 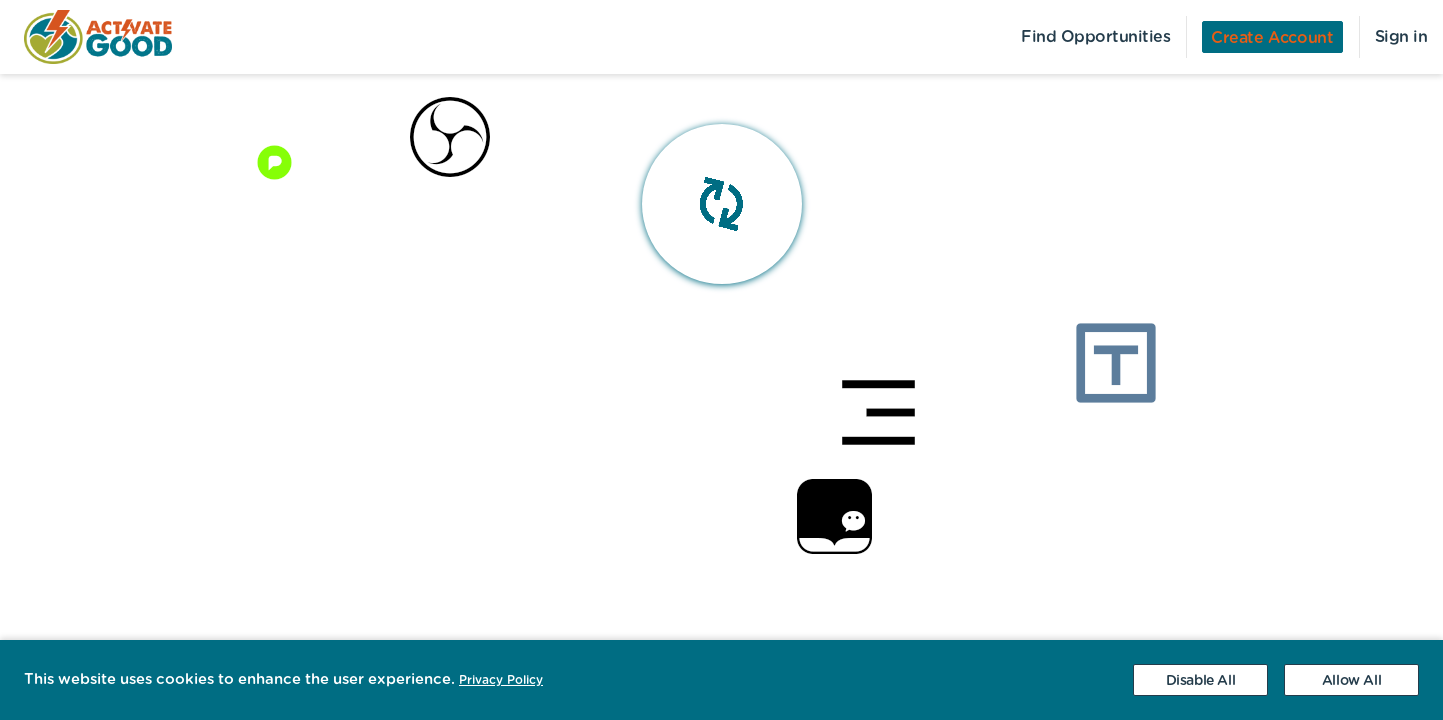 What do you see at coordinates (450, 137) in the screenshot?
I see `open OBS Studio for streaming or recording` at bounding box center [450, 137].